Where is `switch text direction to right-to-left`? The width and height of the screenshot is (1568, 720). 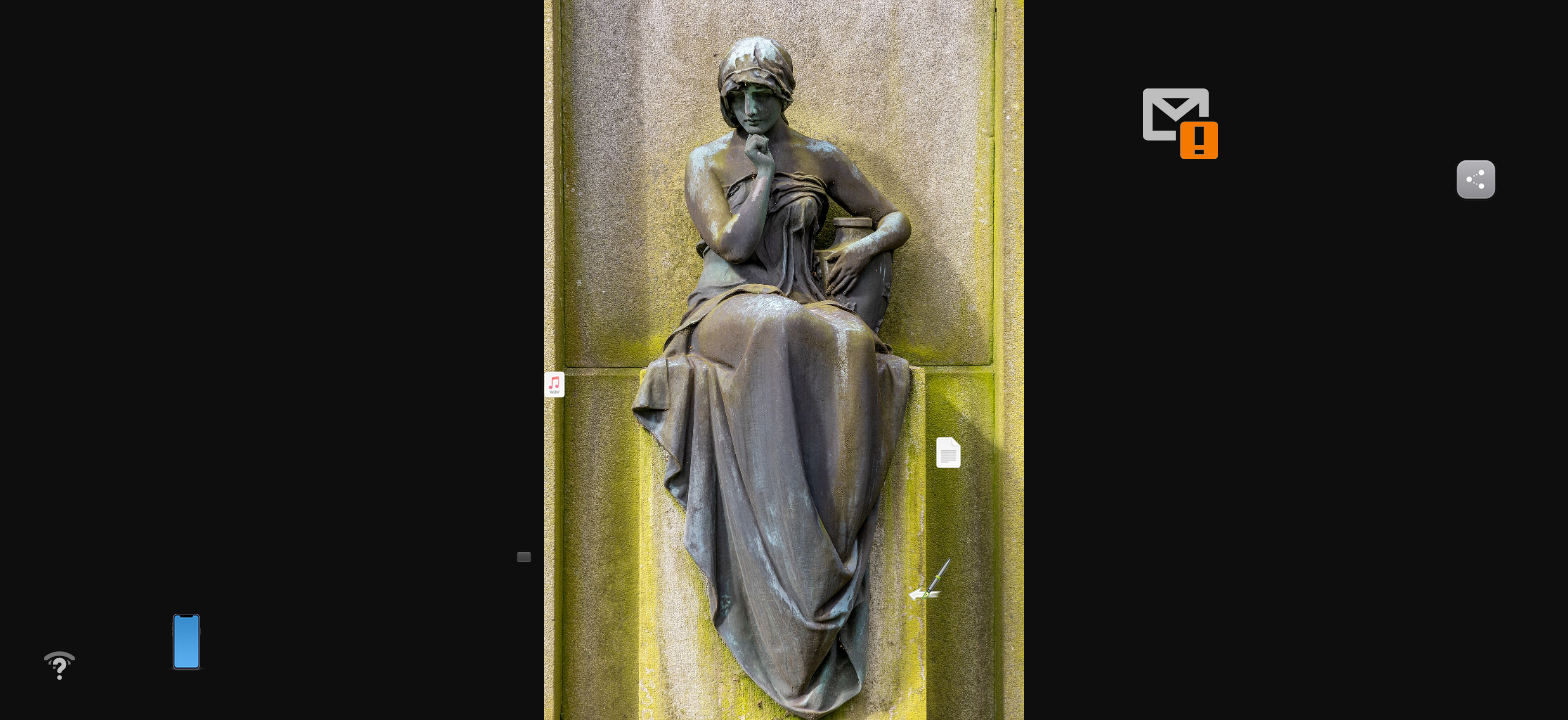 switch text direction to right-to-left is located at coordinates (929, 579).